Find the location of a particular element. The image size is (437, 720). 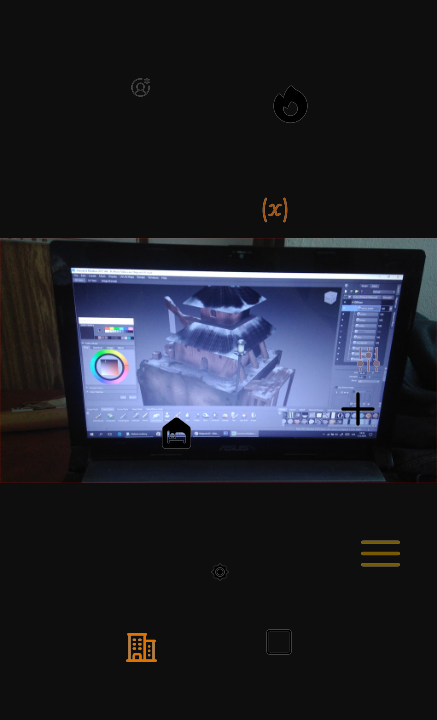

indicates trending or popular content is located at coordinates (290, 104).